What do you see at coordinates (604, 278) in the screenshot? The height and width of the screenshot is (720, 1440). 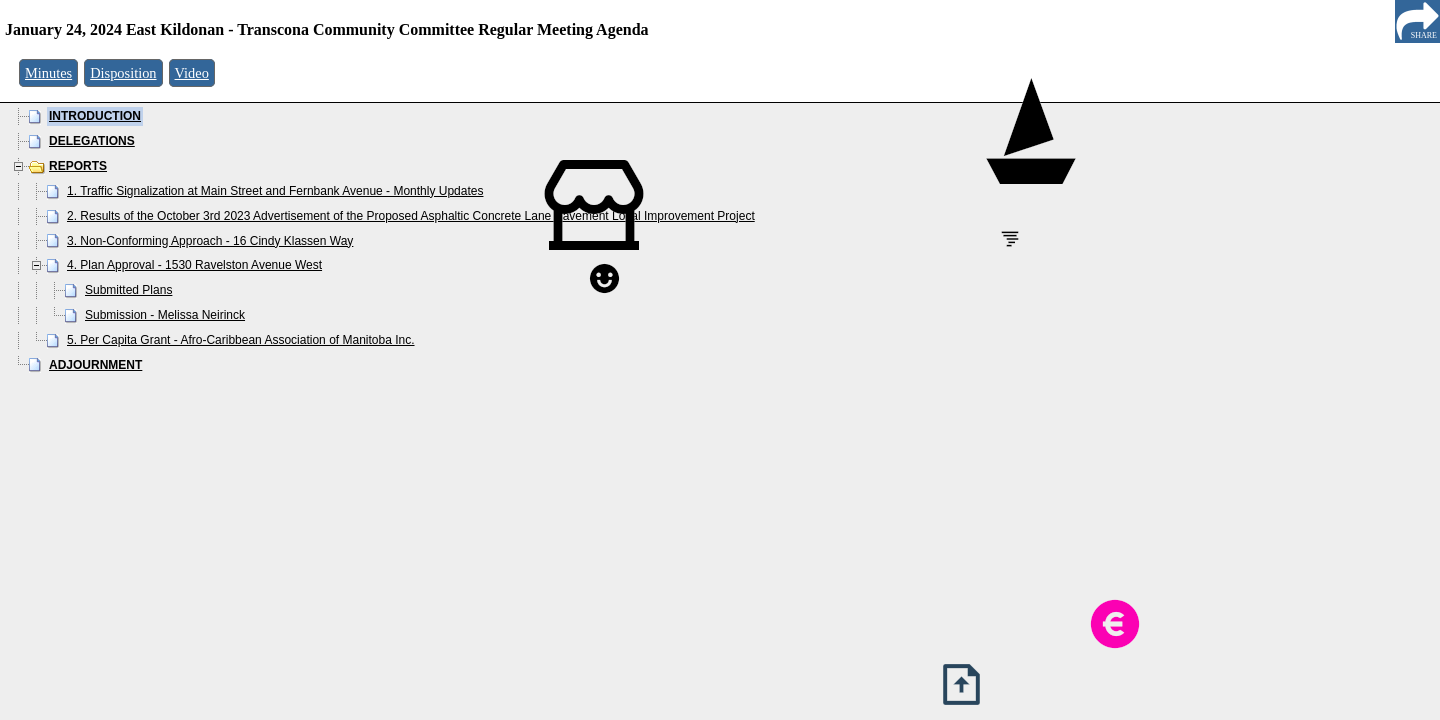 I see `add a reaction or emoji to a message` at bounding box center [604, 278].